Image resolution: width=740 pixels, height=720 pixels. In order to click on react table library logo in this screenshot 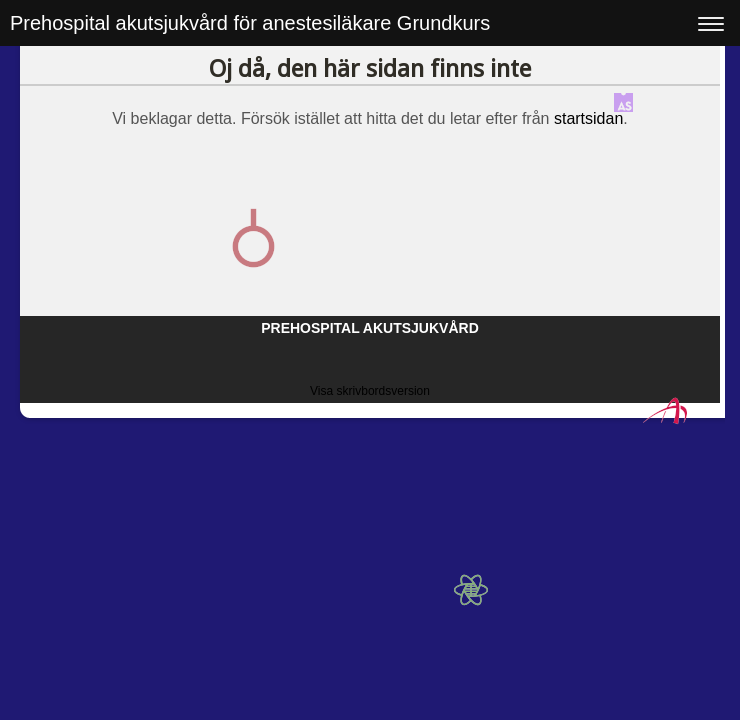, I will do `click(471, 590)`.